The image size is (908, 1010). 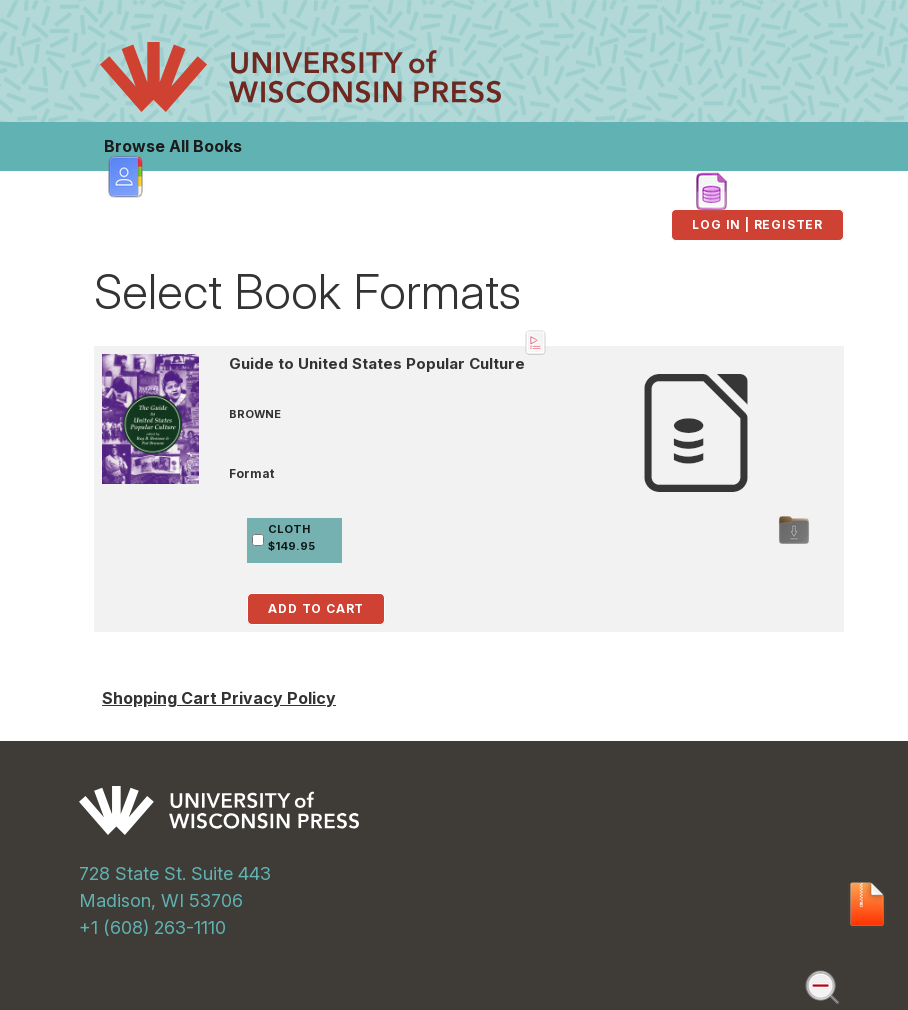 What do you see at coordinates (794, 530) in the screenshot?
I see `access your downloads folder` at bounding box center [794, 530].